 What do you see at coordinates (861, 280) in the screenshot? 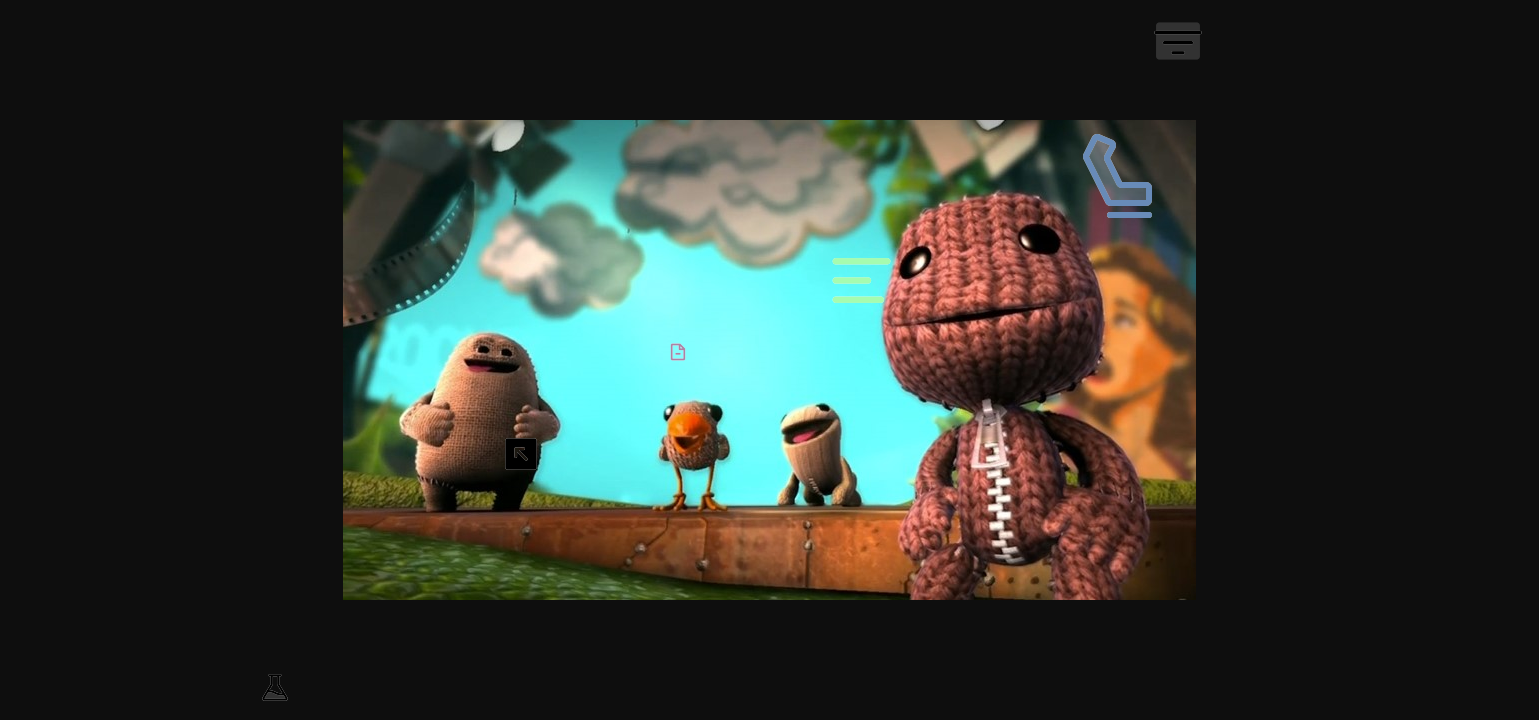
I see `align text to the left` at bounding box center [861, 280].